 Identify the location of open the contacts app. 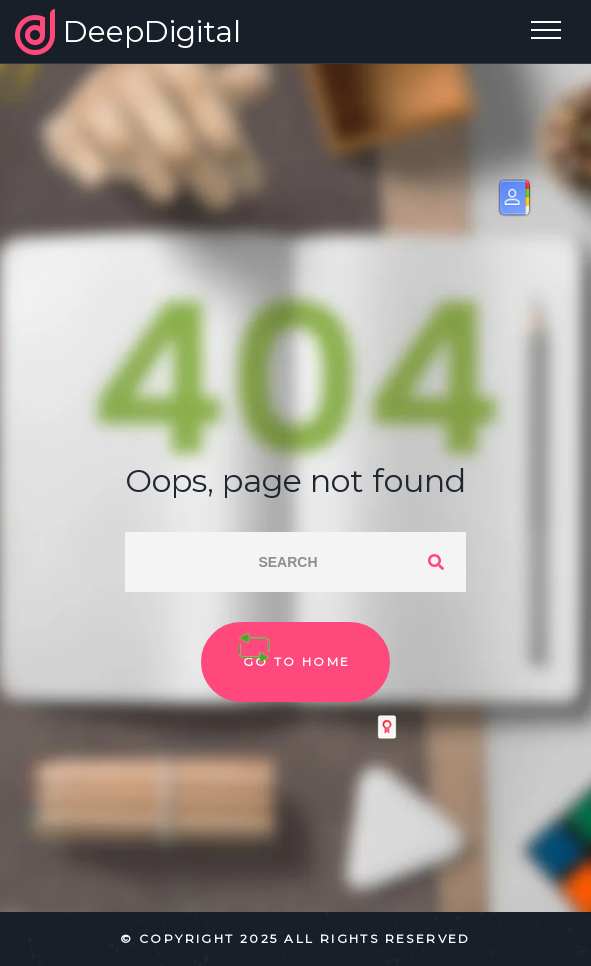
(514, 197).